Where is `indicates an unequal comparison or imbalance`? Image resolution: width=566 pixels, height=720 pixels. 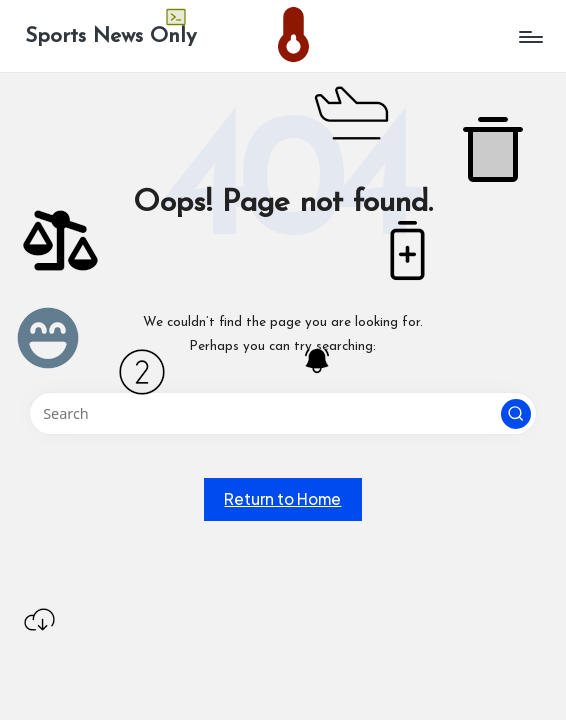 indicates an unequal comparison or imbalance is located at coordinates (60, 240).